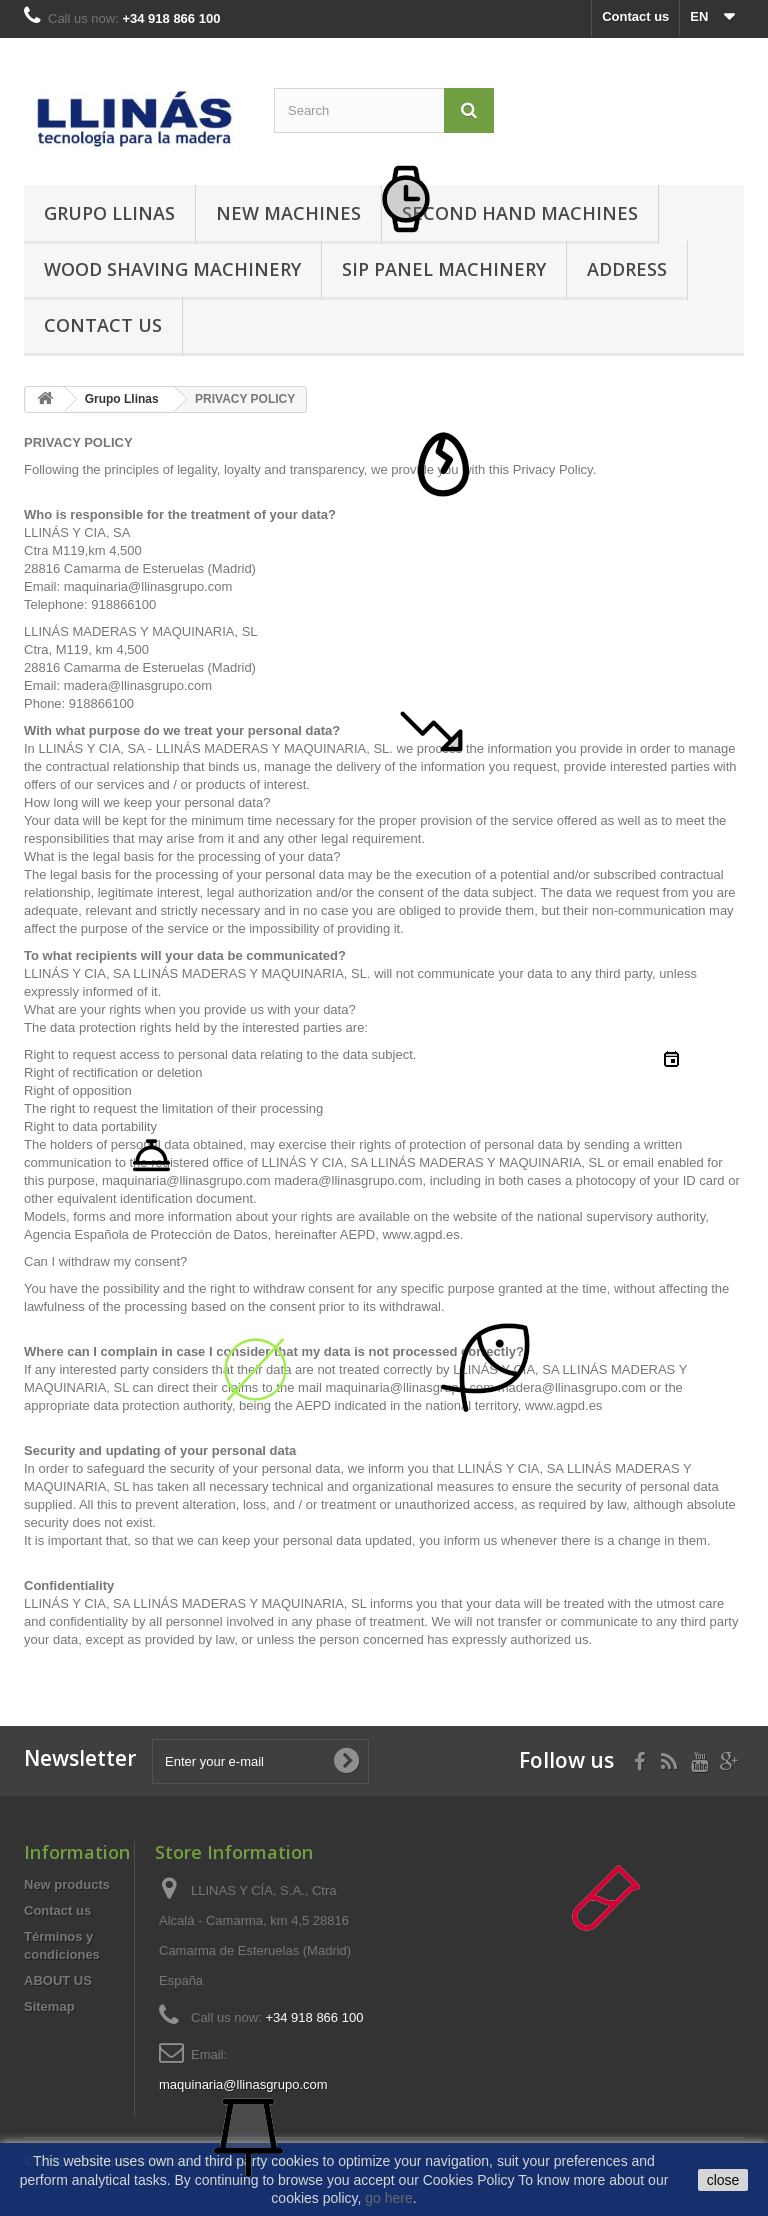  Describe the element at coordinates (671, 1059) in the screenshot. I see `add an event to your calendar` at that location.